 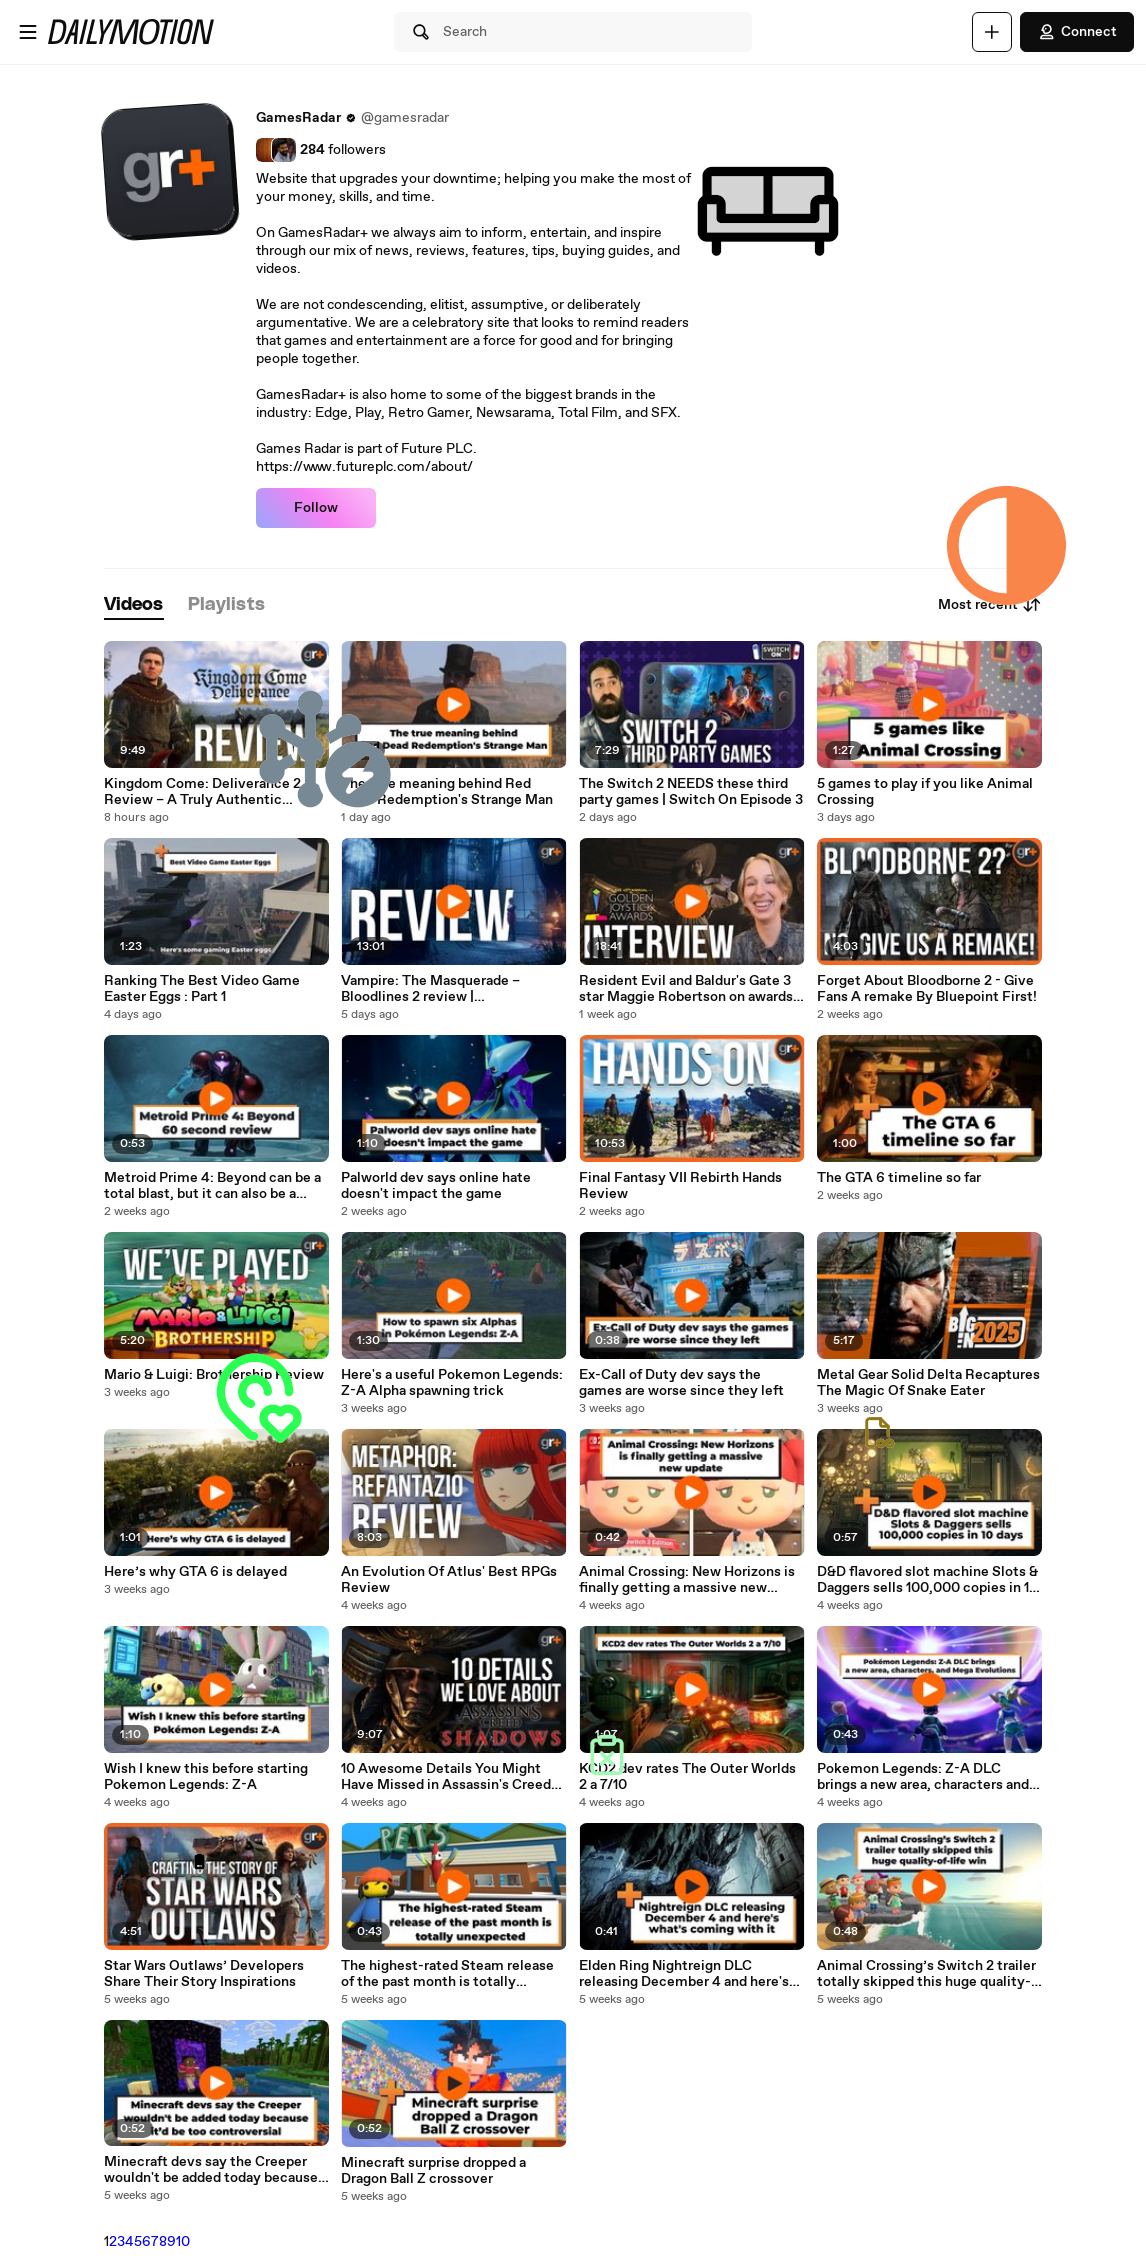 I want to click on a file with unlimited or infinite storage, so click(x=877, y=1432).